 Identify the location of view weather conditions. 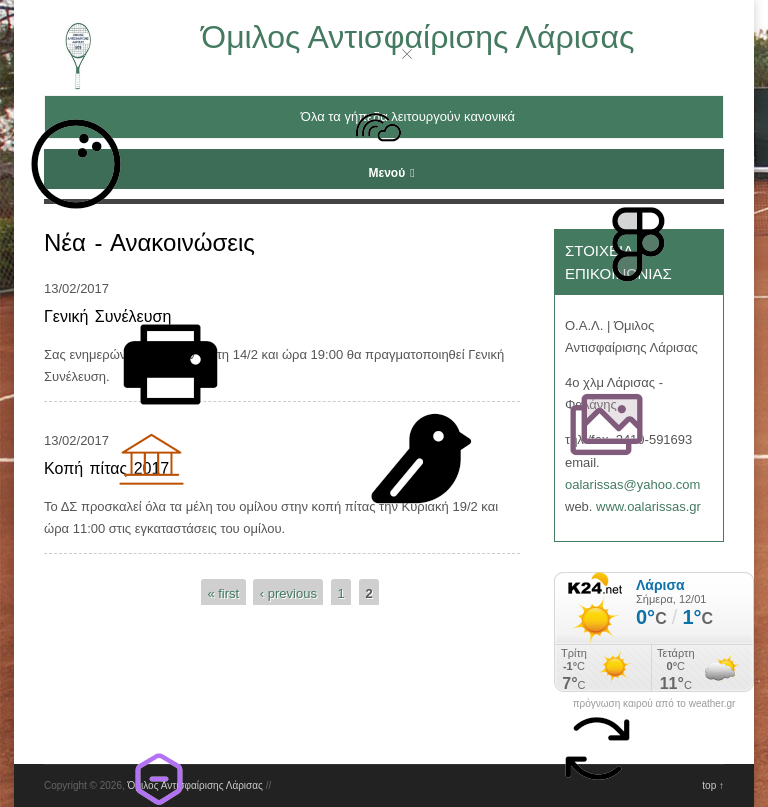
(378, 126).